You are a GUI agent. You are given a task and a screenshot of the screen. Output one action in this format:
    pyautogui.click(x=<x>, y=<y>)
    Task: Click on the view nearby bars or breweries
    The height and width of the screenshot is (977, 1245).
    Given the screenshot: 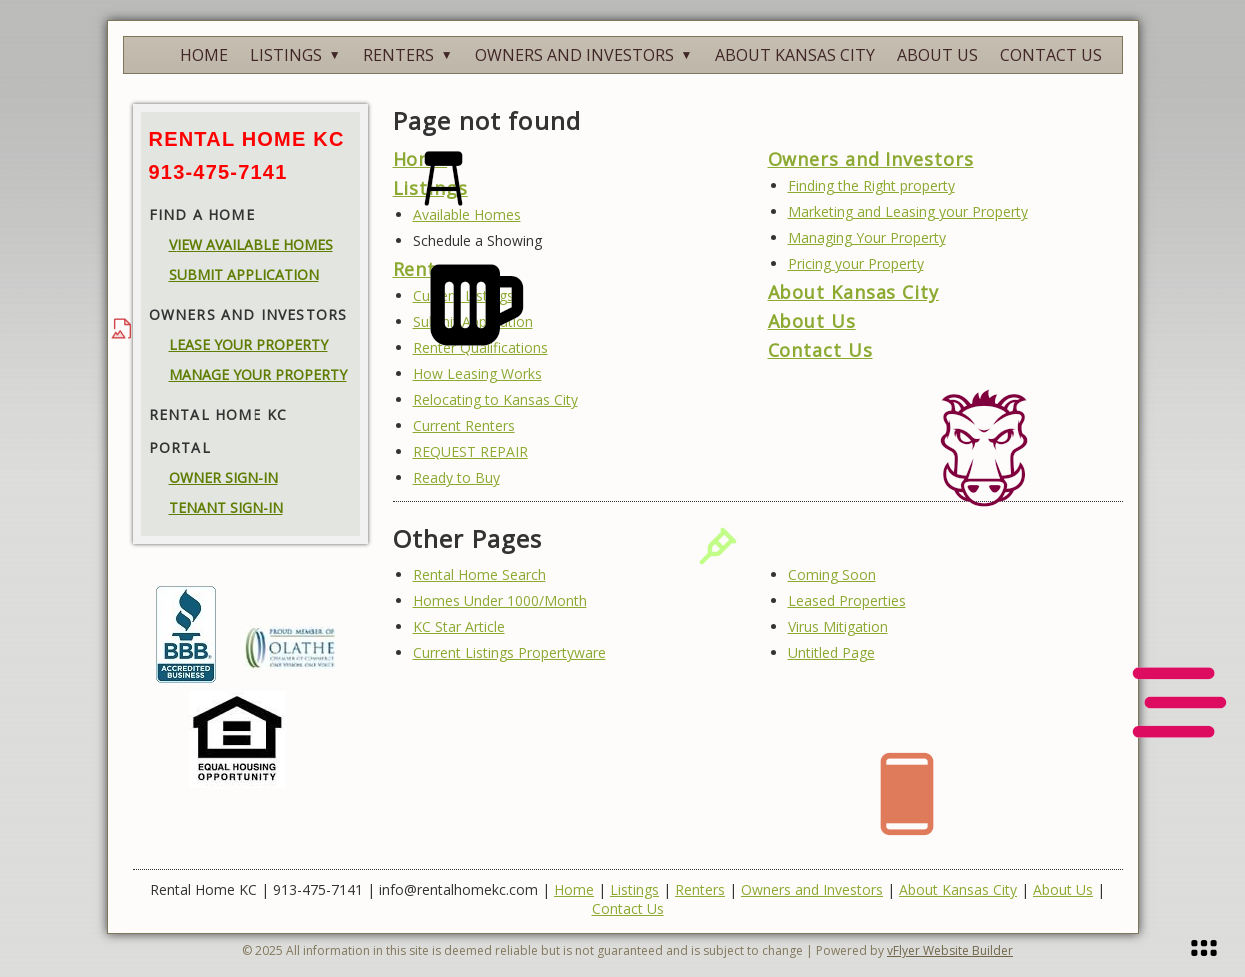 What is the action you would take?
    pyautogui.click(x=471, y=305)
    